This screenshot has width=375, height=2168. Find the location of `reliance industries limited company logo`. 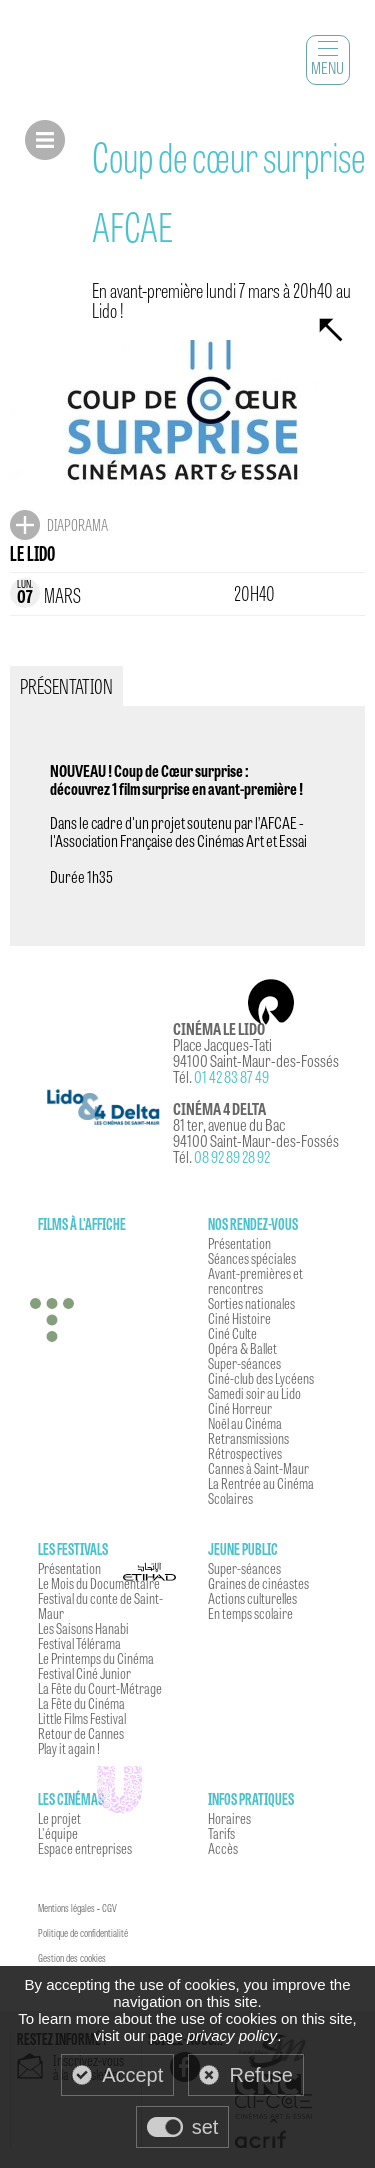

reliance industries limited company logo is located at coordinates (271, 1002).